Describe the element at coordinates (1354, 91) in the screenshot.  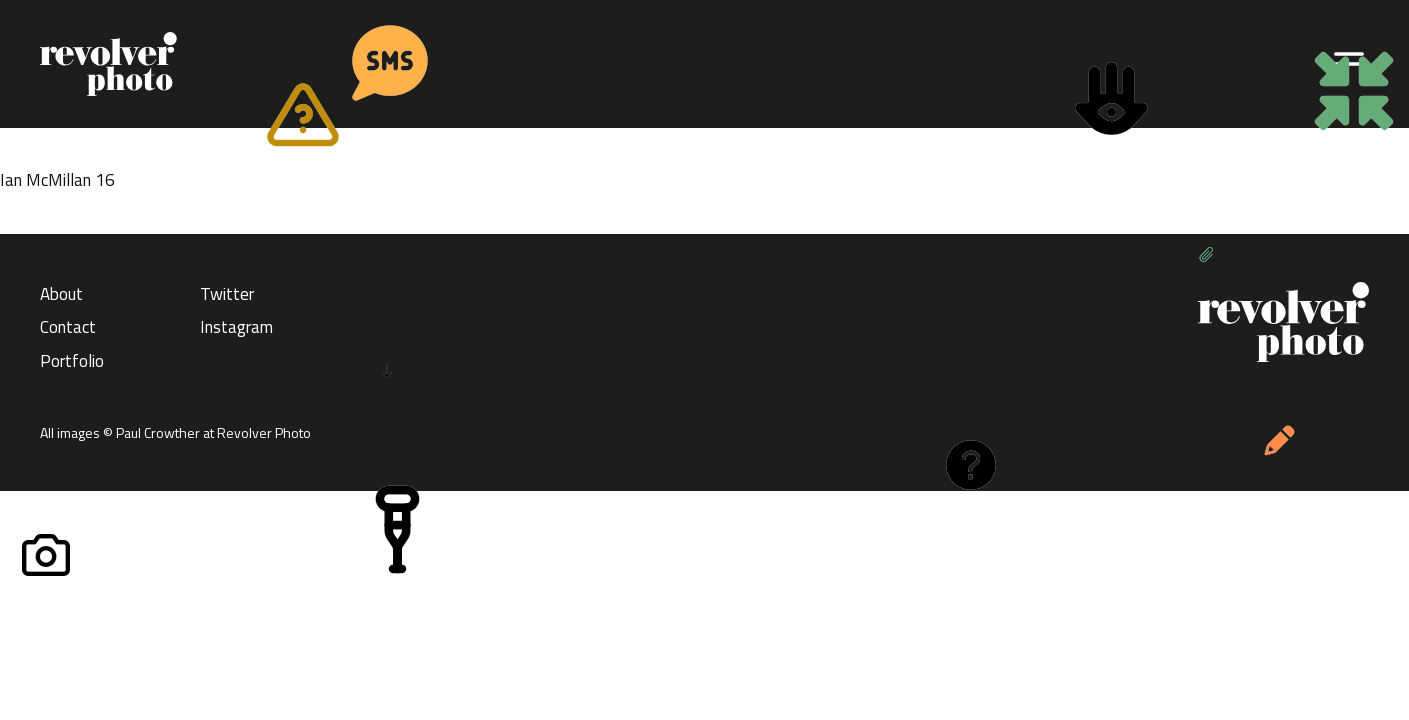
I see `minimize window to taskbar` at that location.